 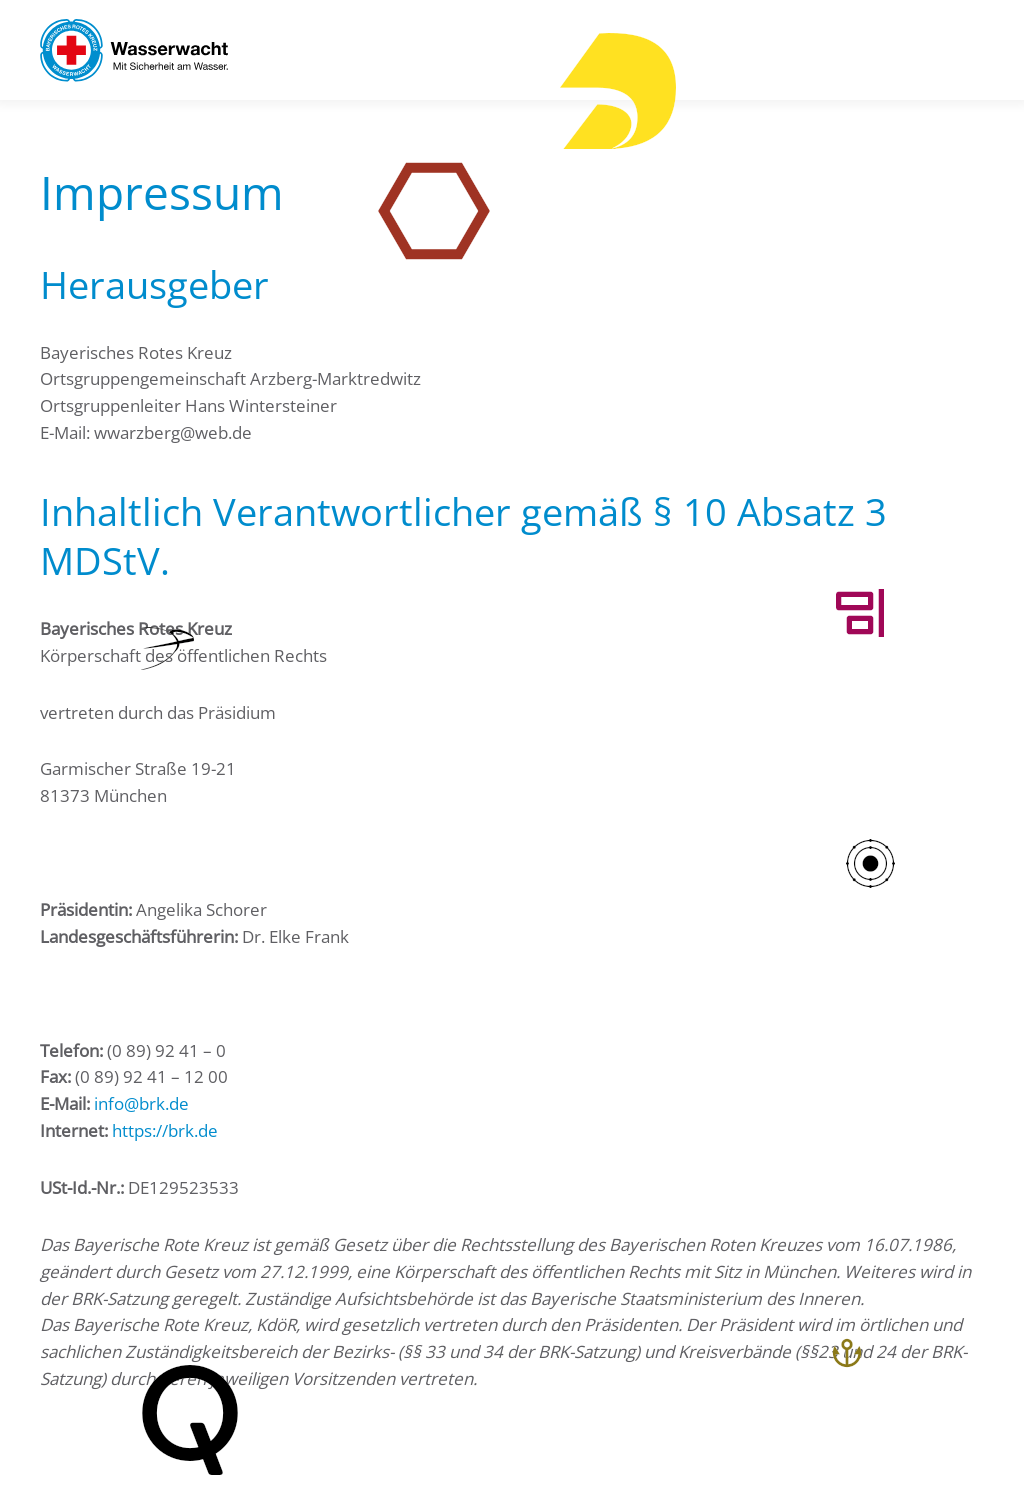 I want to click on select hexagon shape tool, so click(x=434, y=211).